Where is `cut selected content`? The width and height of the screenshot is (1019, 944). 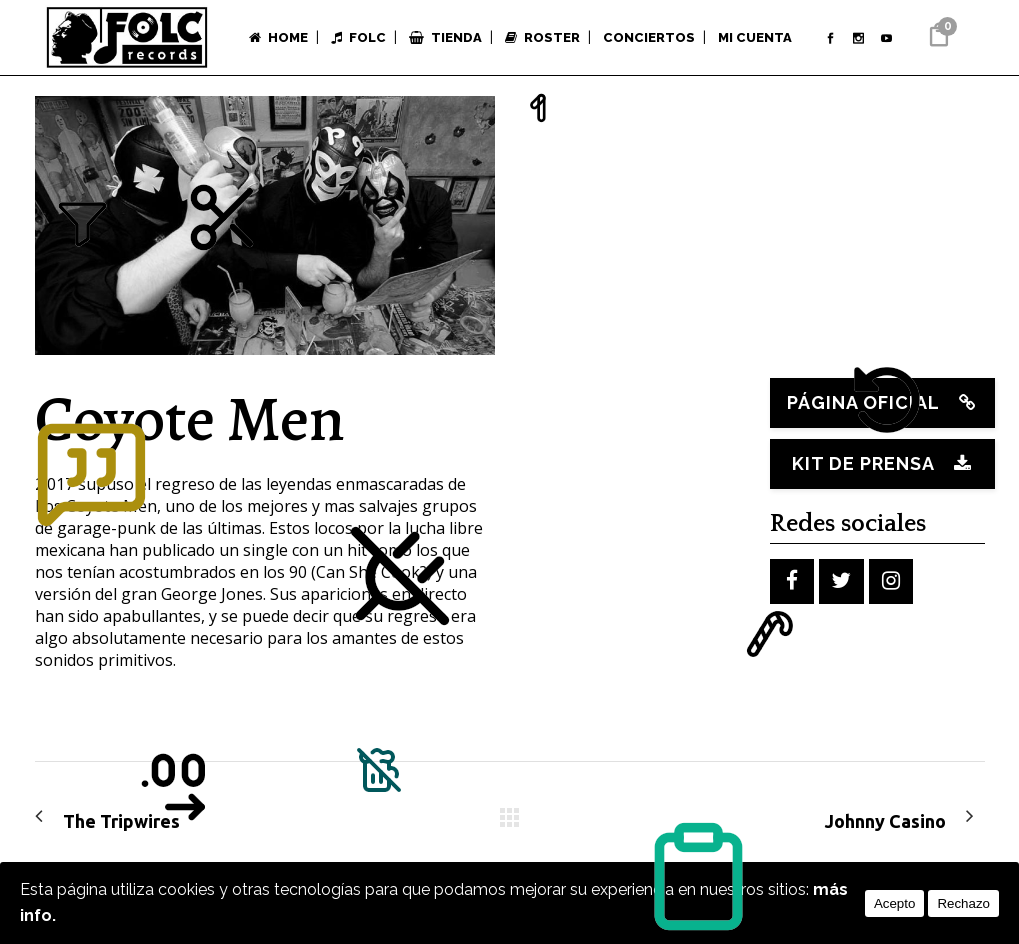
cut selected content is located at coordinates (223, 217).